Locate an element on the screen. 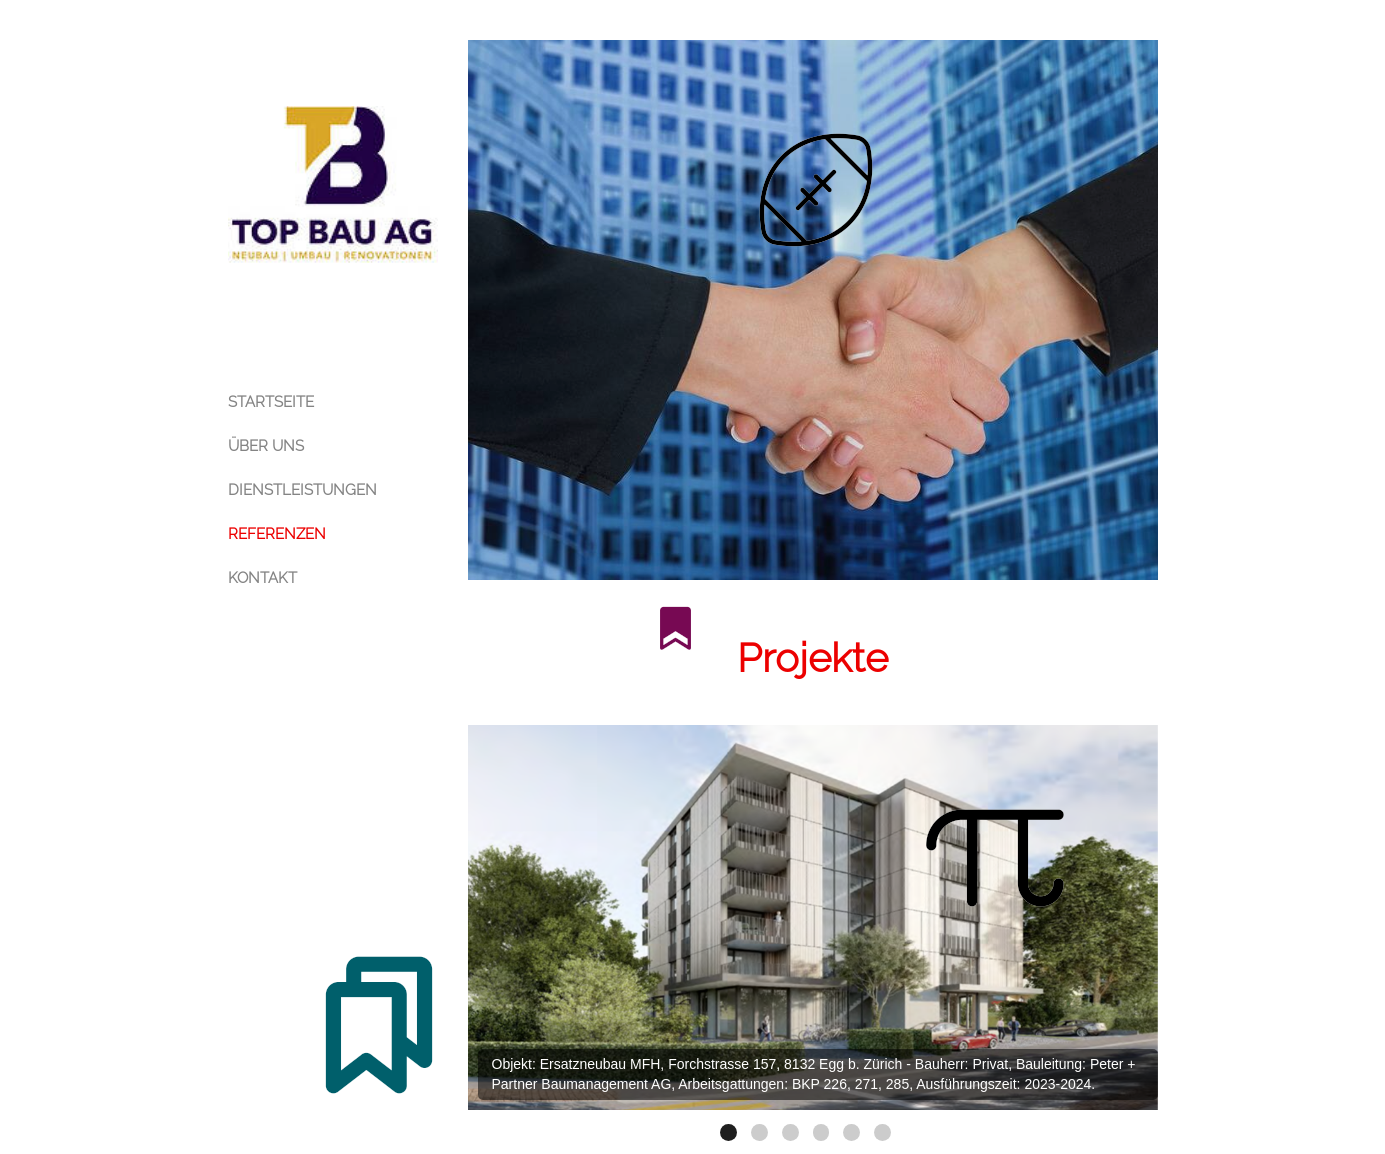 The image size is (1385, 1154). access mathematical constants or formulas is located at coordinates (997, 855).